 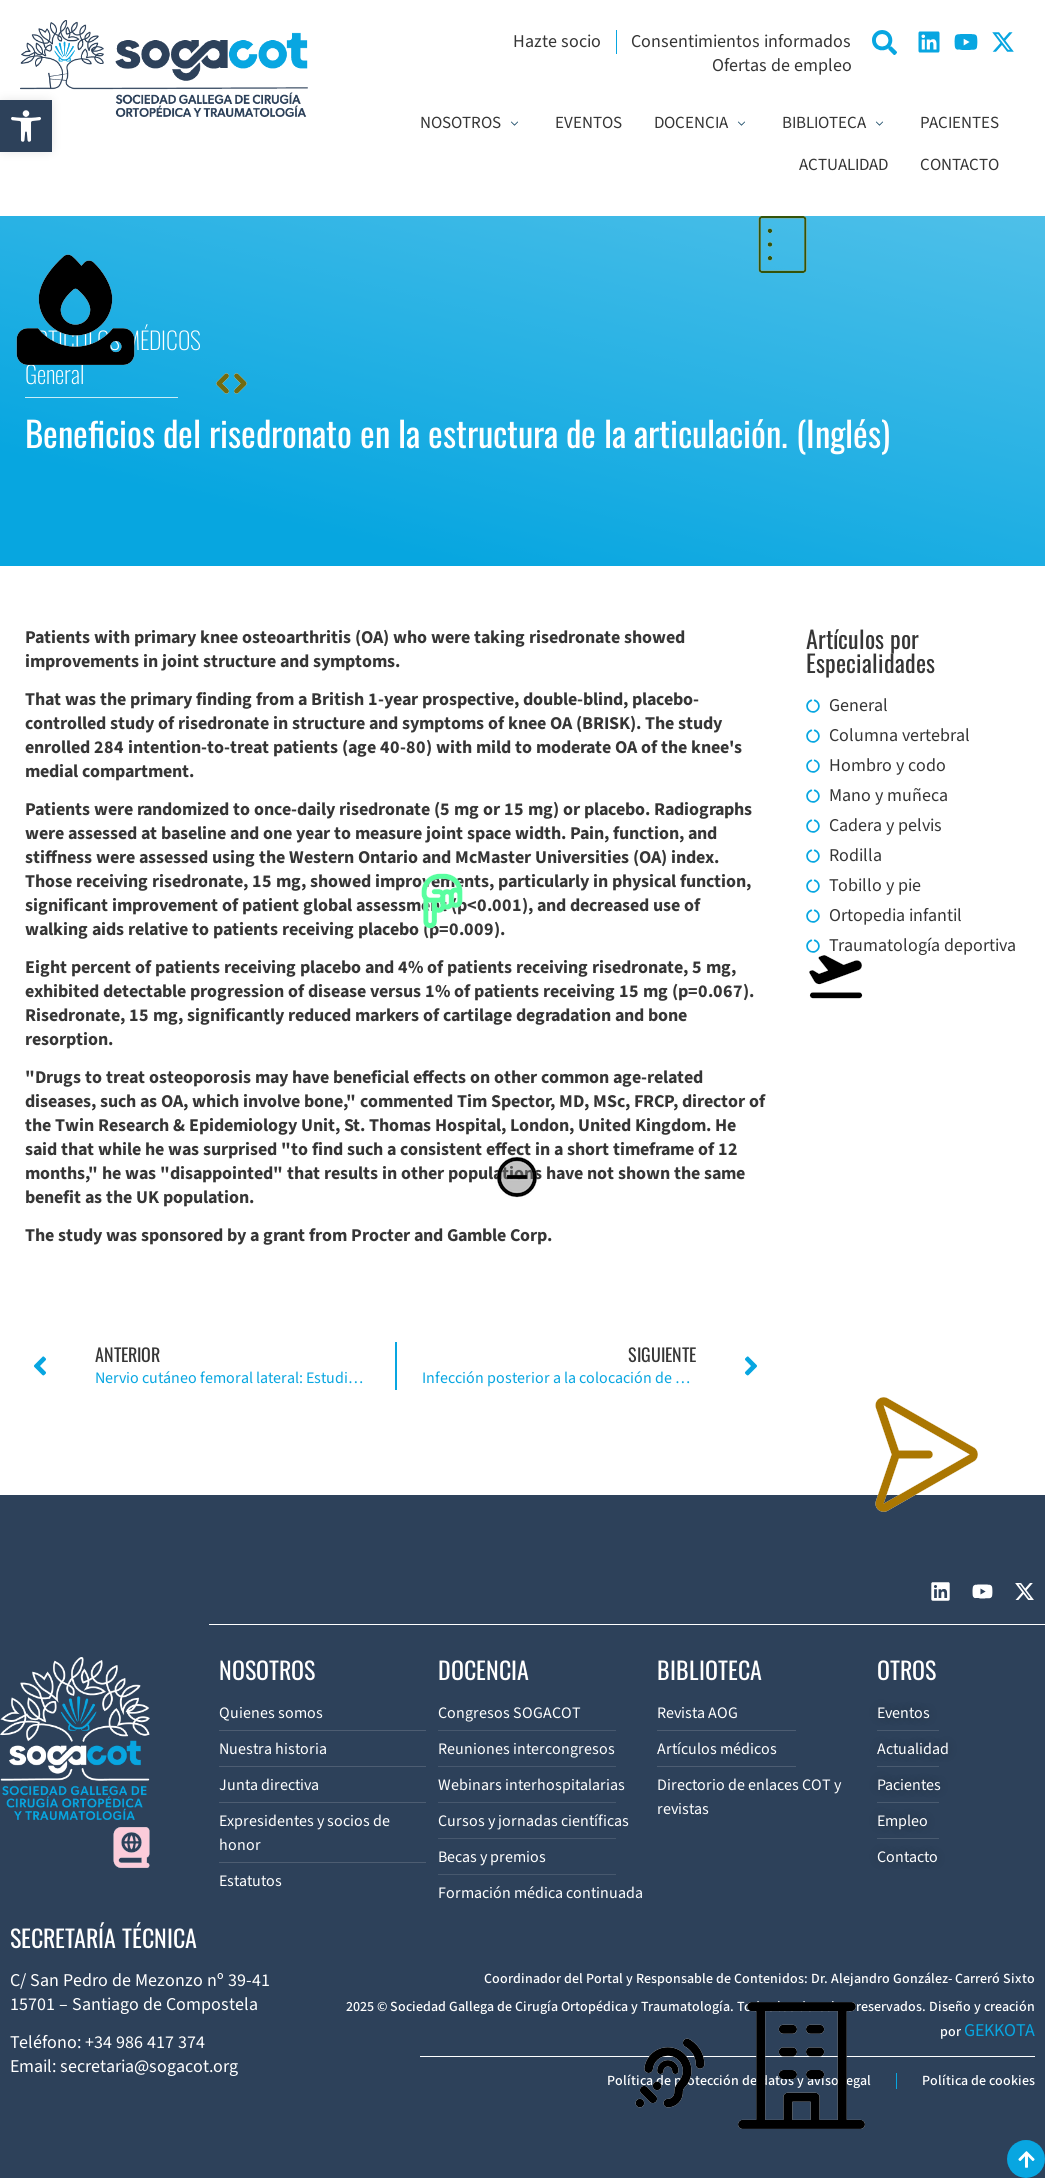 What do you see at coordinates (782, 244) in the screenshot?
I see `view screenplay or script documents` at bounding box center [782, 244].